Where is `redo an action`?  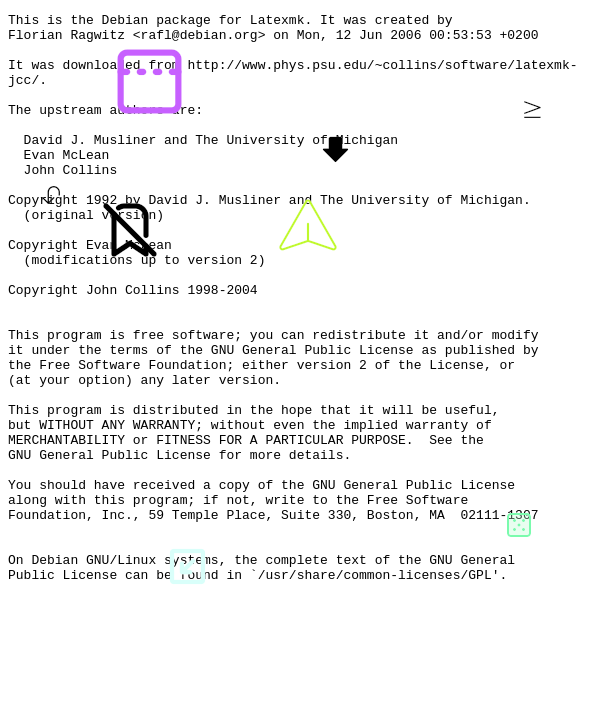
redo an action is located at coordinates (51, 195).